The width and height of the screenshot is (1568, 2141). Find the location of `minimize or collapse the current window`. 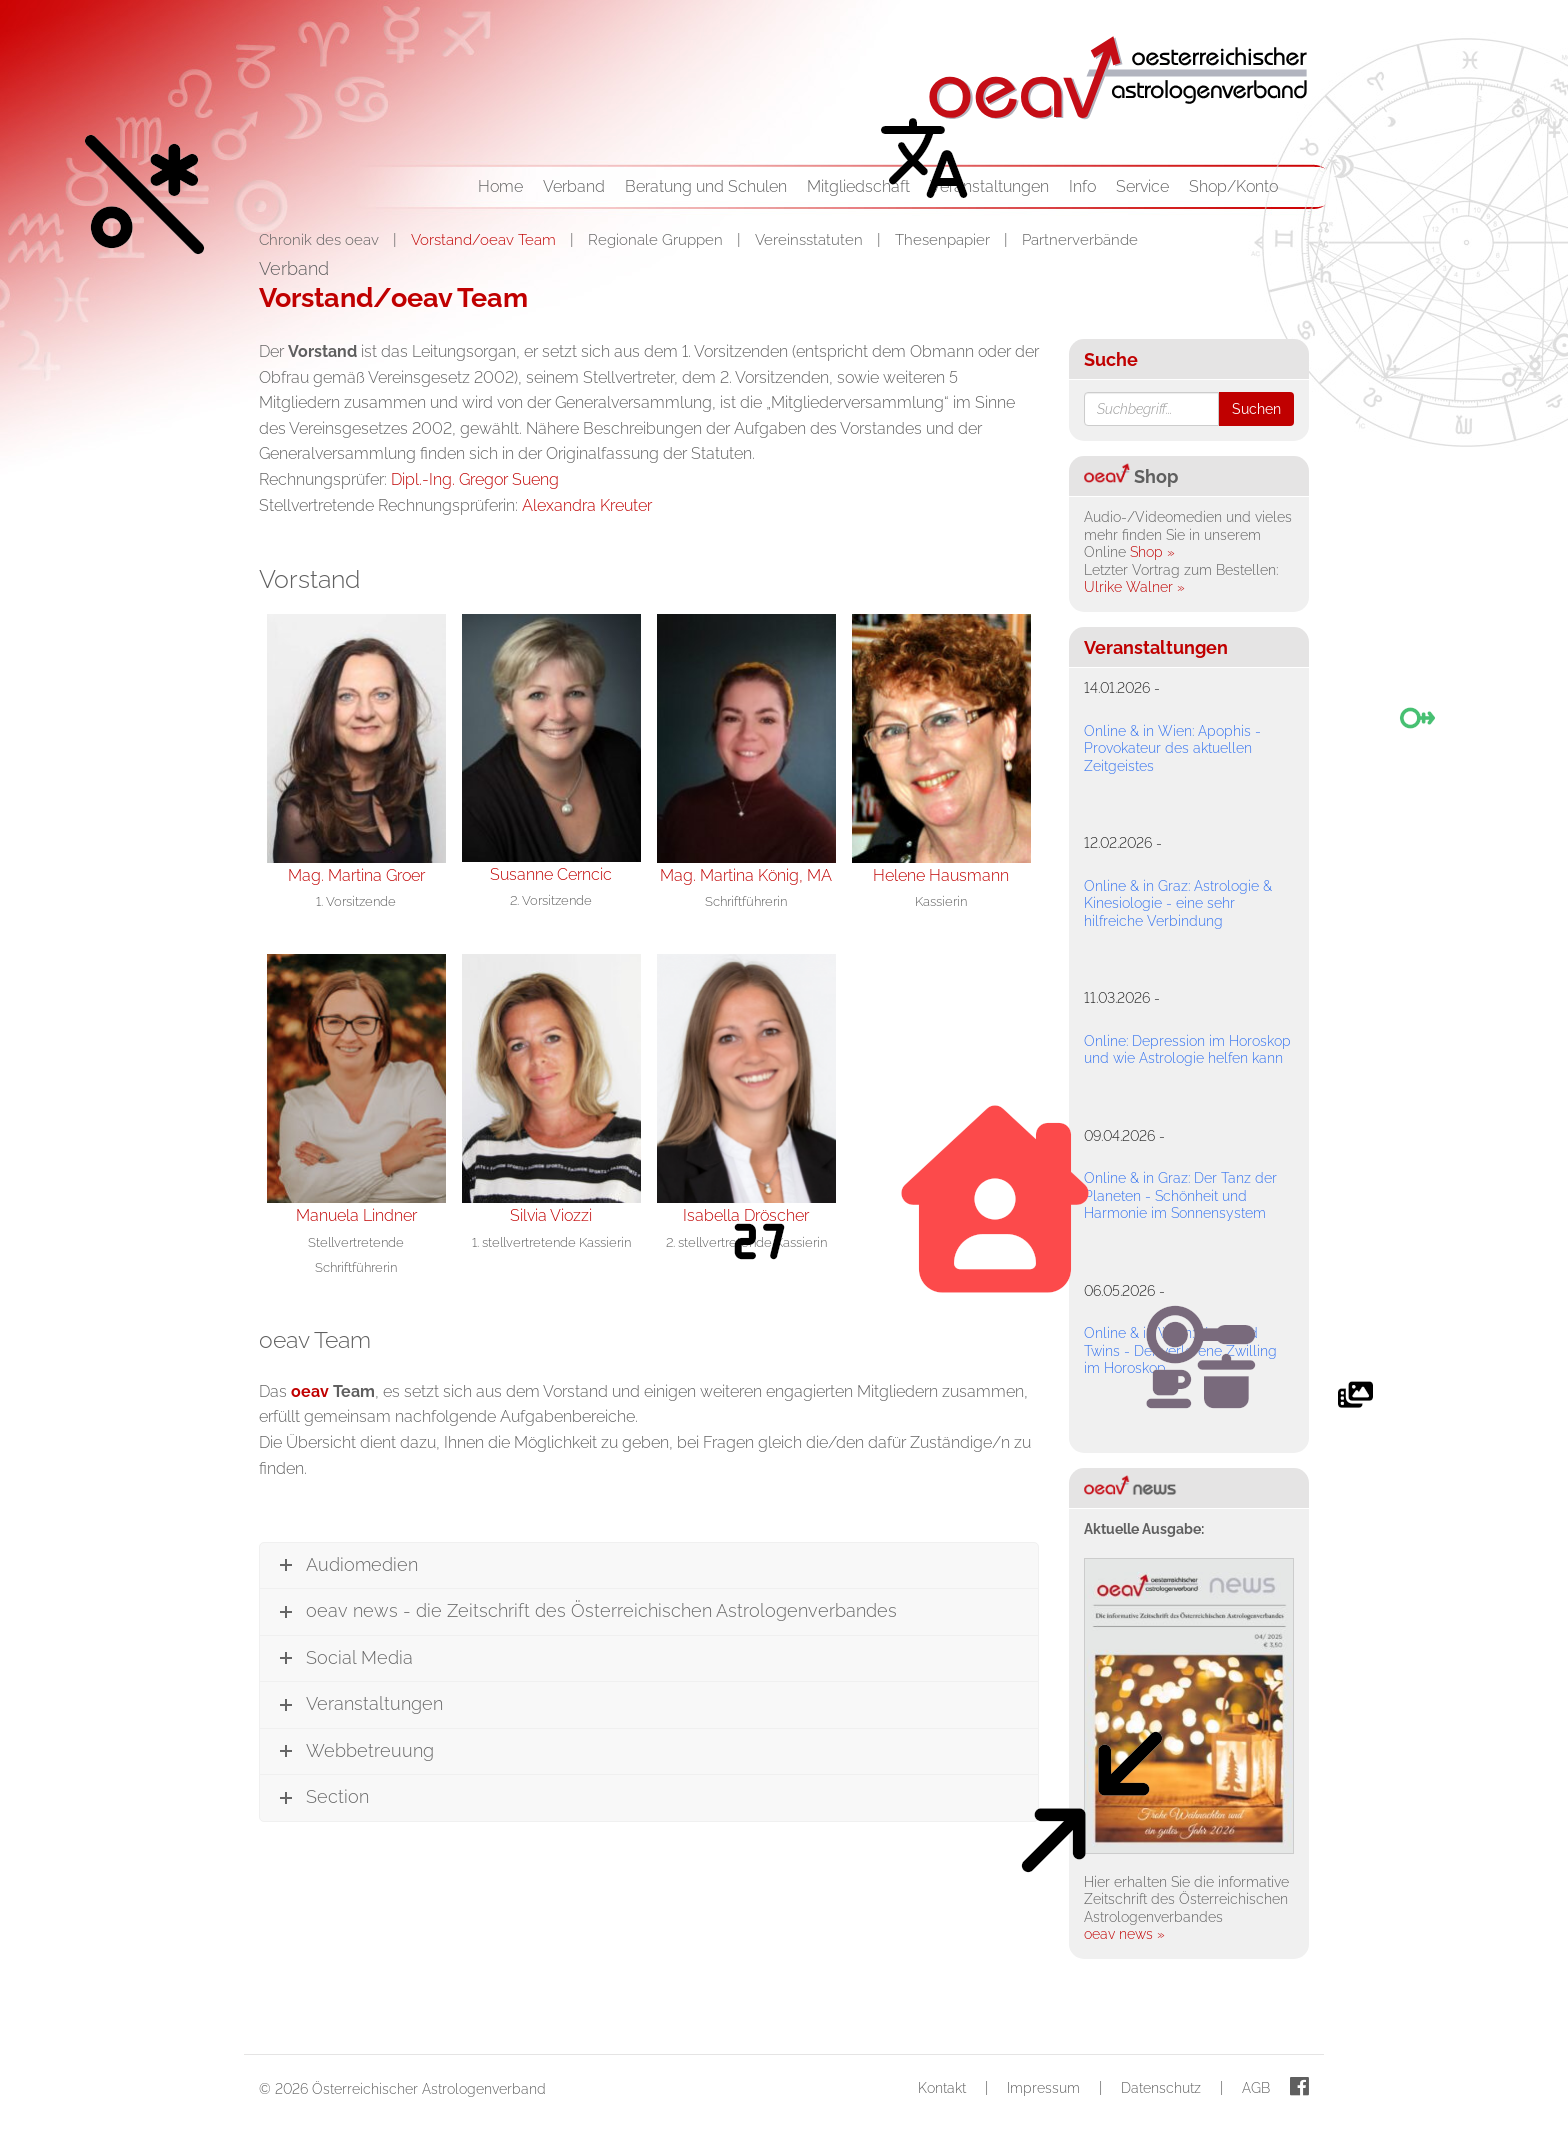

minimize or collapse the current window is located at coordinates (1092, 1802).